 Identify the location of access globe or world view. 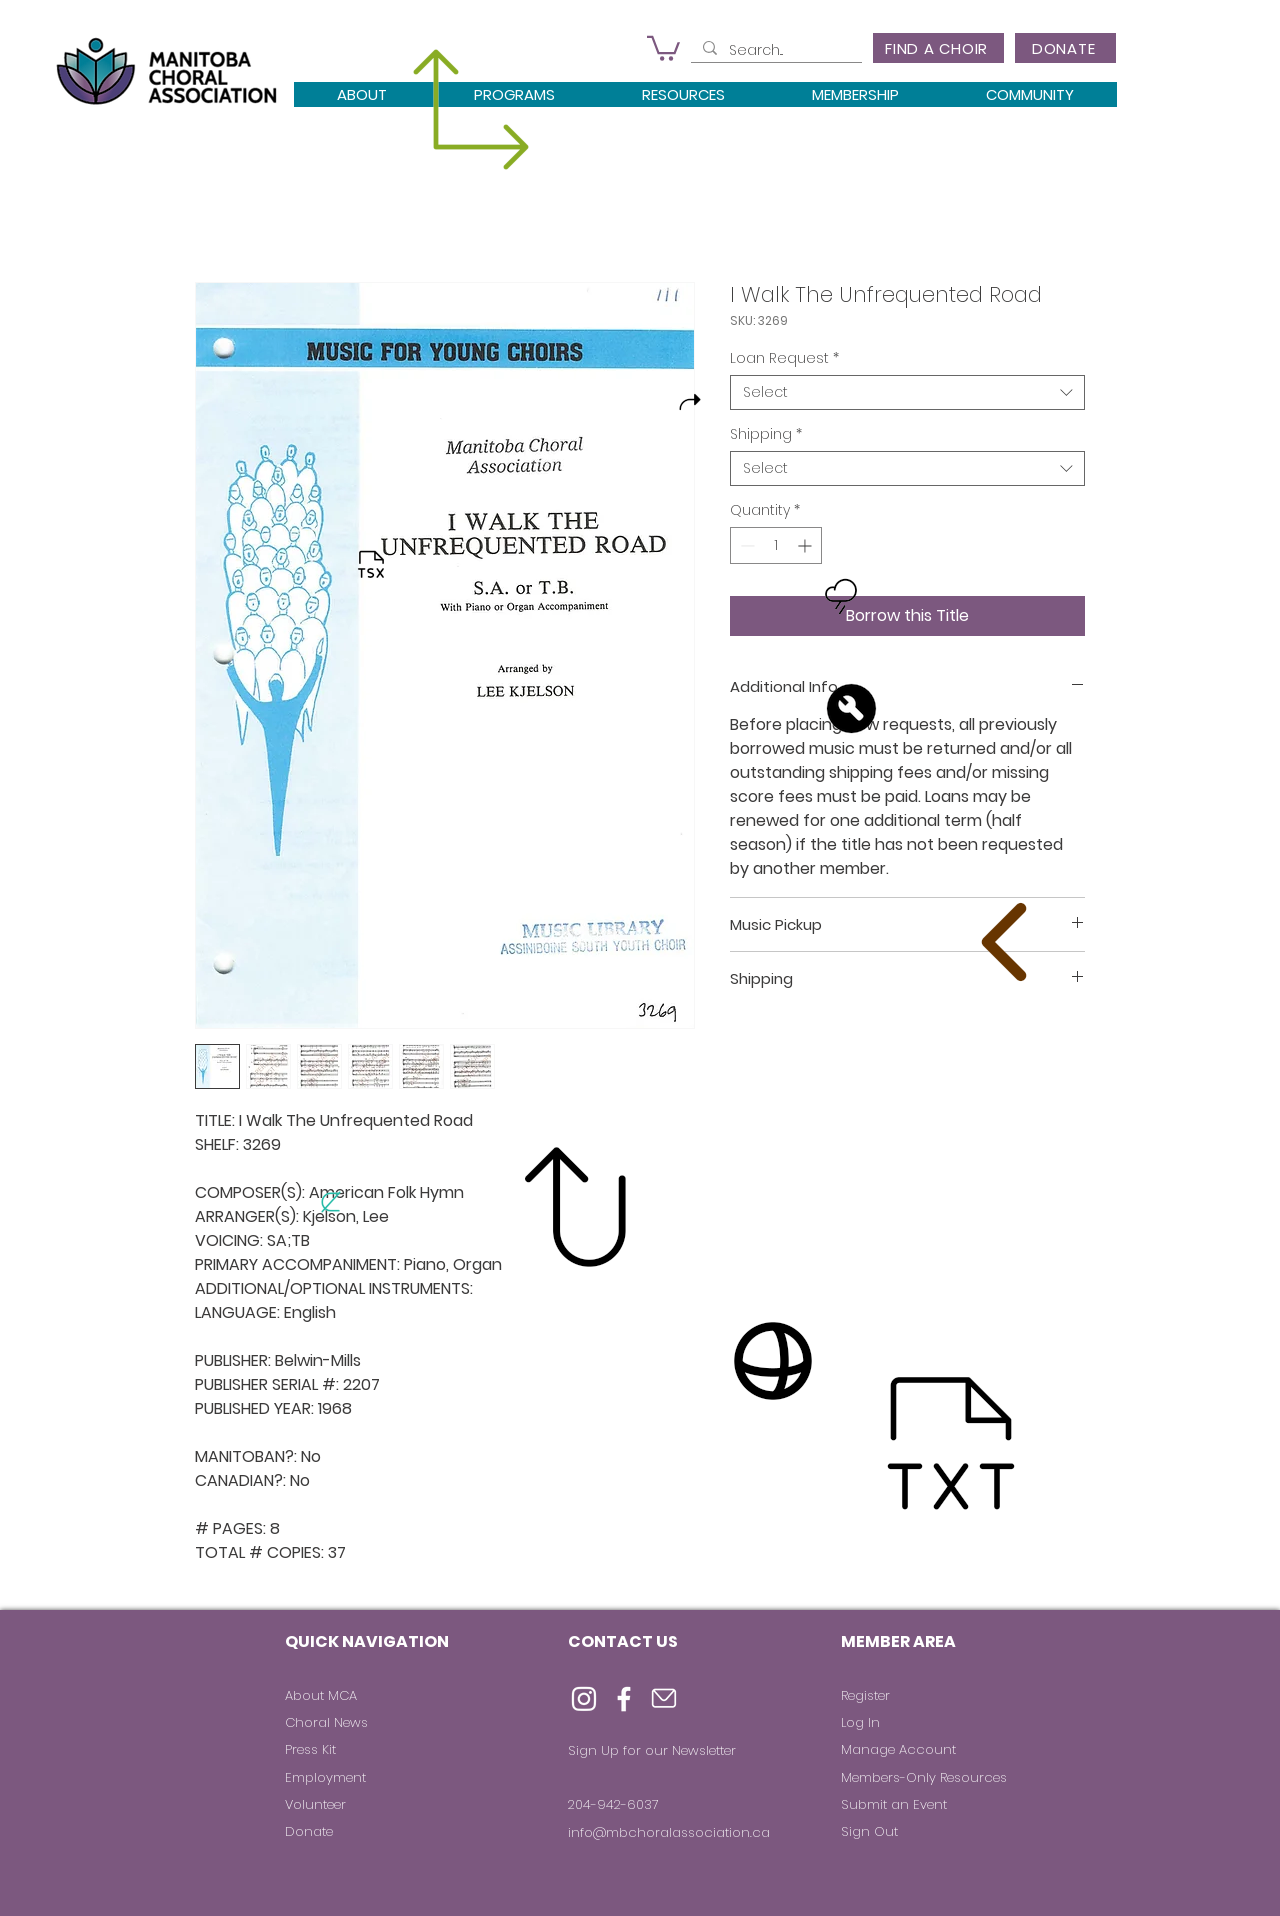
(773, 1361).